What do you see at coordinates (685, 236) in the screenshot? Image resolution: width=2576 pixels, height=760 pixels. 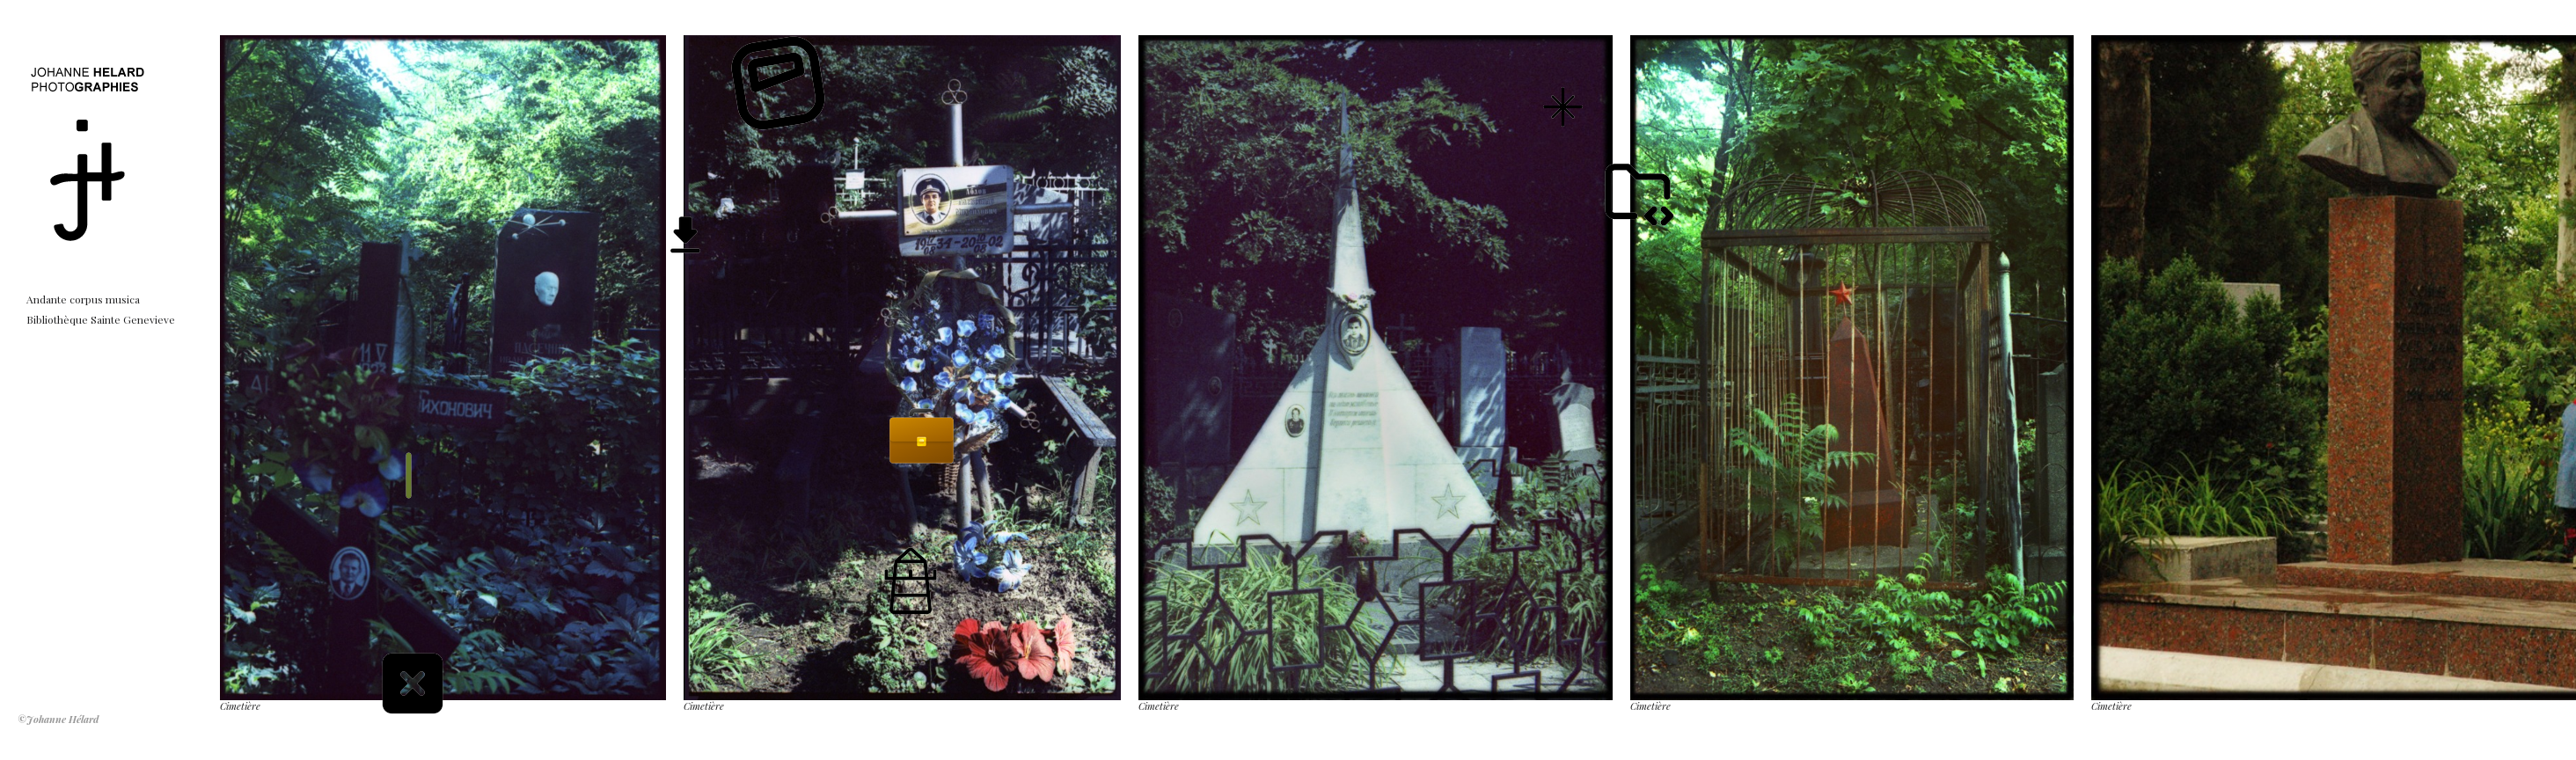 I see `download a file or content` at bounding box center [685, 236].